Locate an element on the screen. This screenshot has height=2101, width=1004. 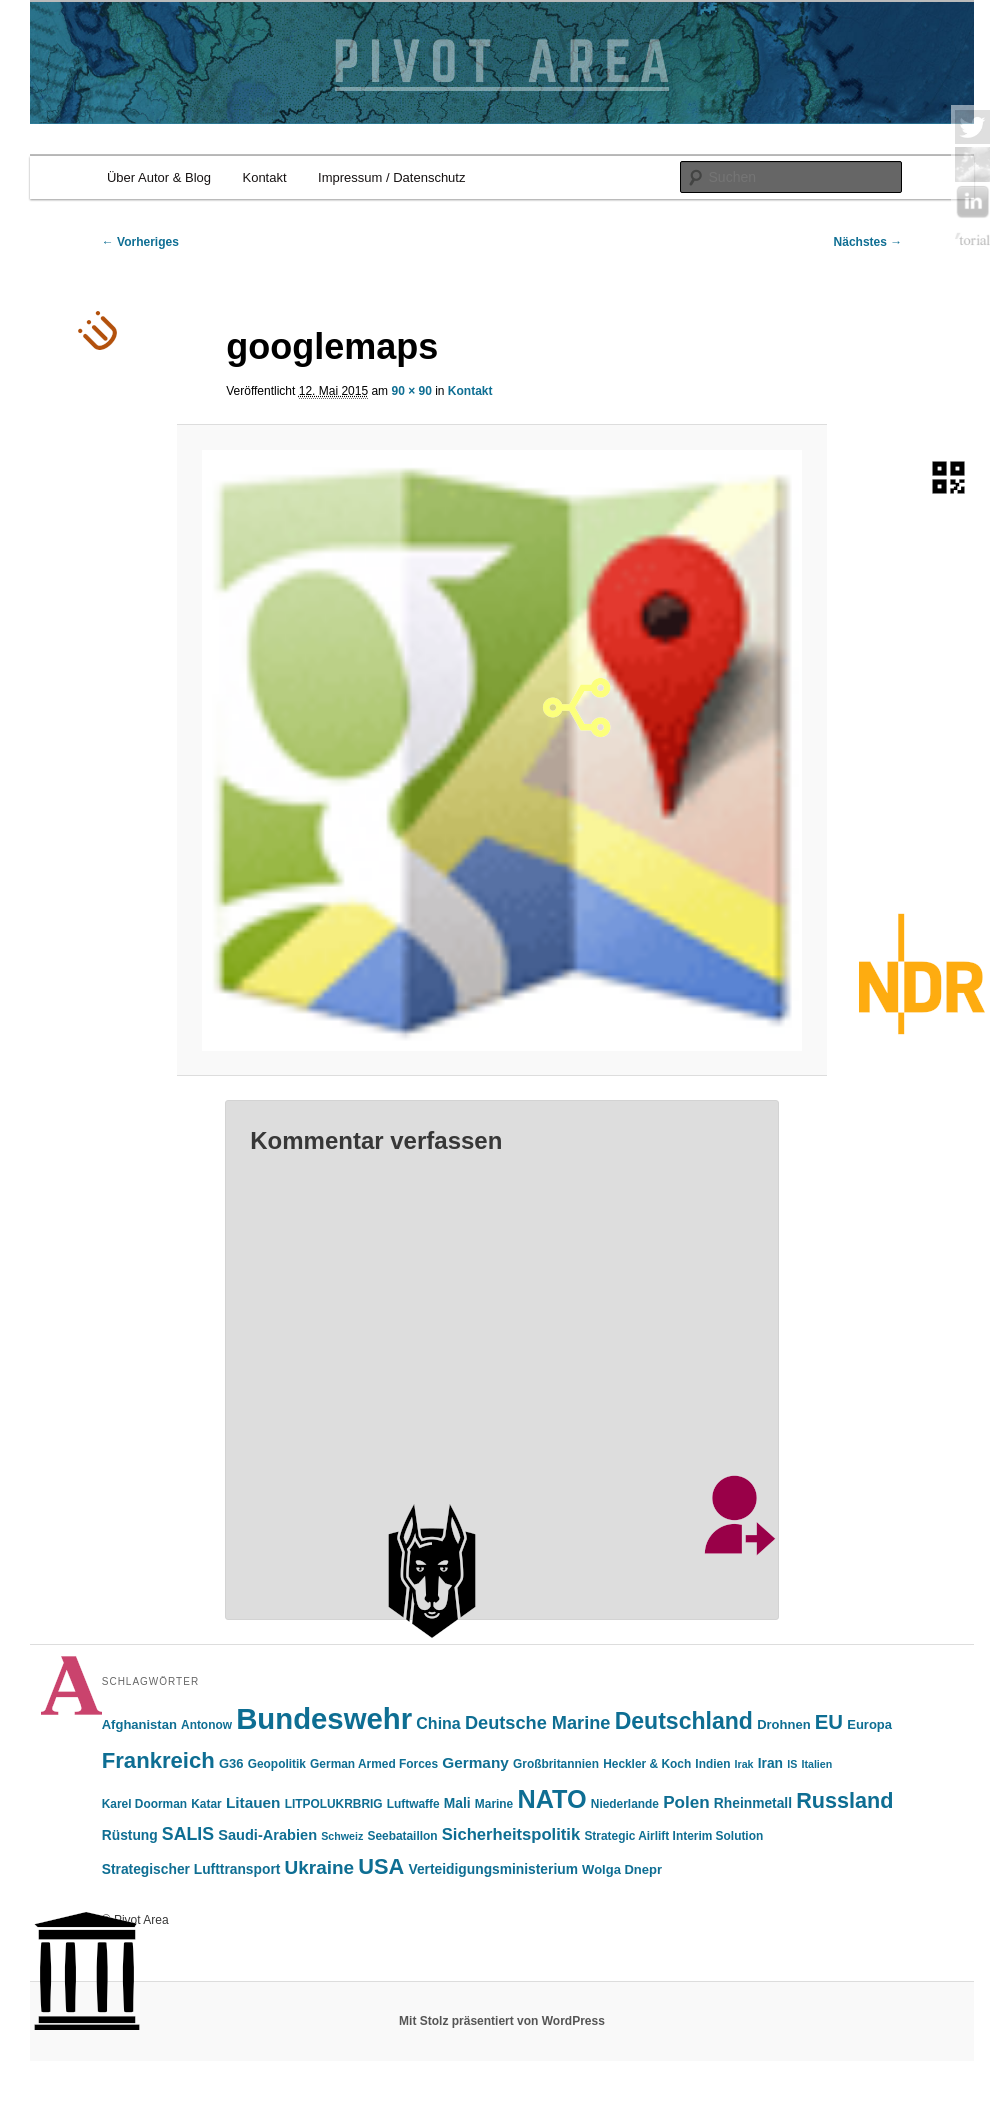
visit the Internet Archive website is located at coordinates (87, 1971).